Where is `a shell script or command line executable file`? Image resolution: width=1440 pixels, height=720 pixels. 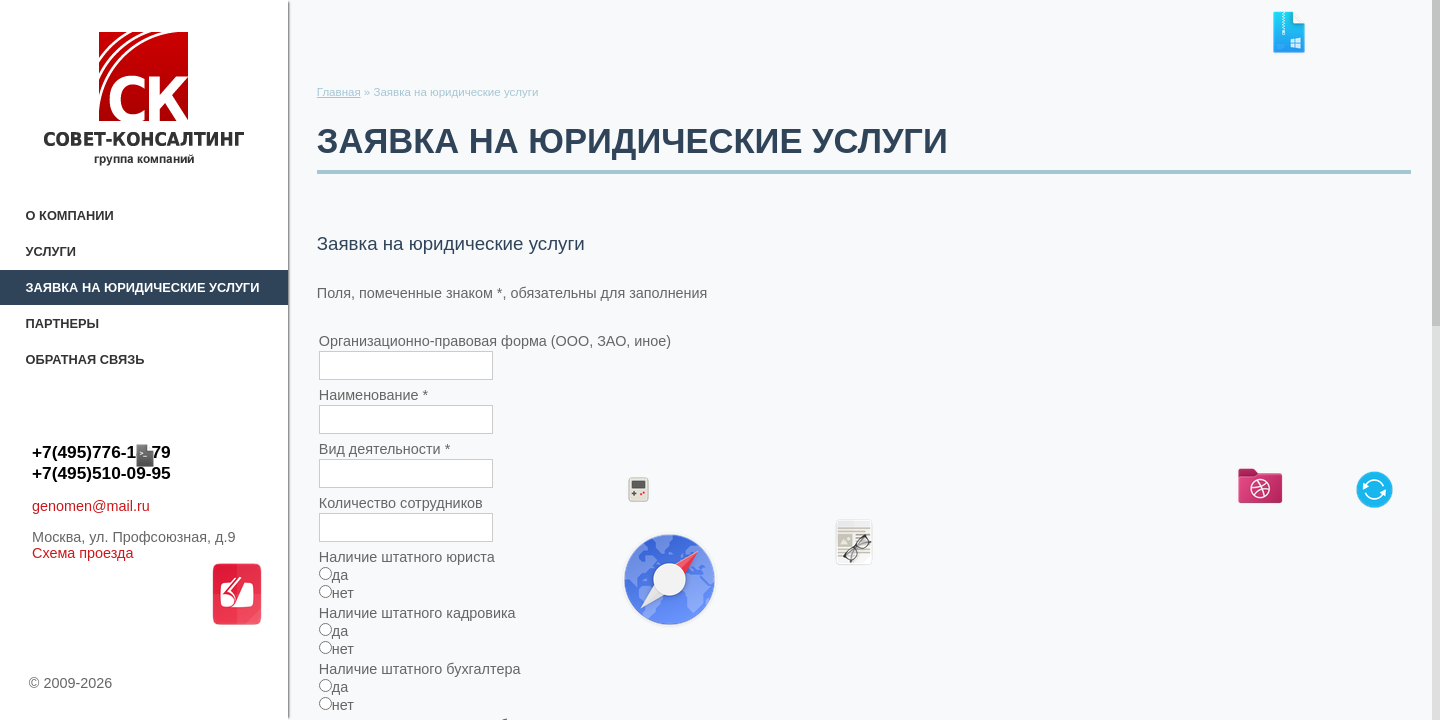 a shell script or command line executable file is located at coordinates (145, 456).